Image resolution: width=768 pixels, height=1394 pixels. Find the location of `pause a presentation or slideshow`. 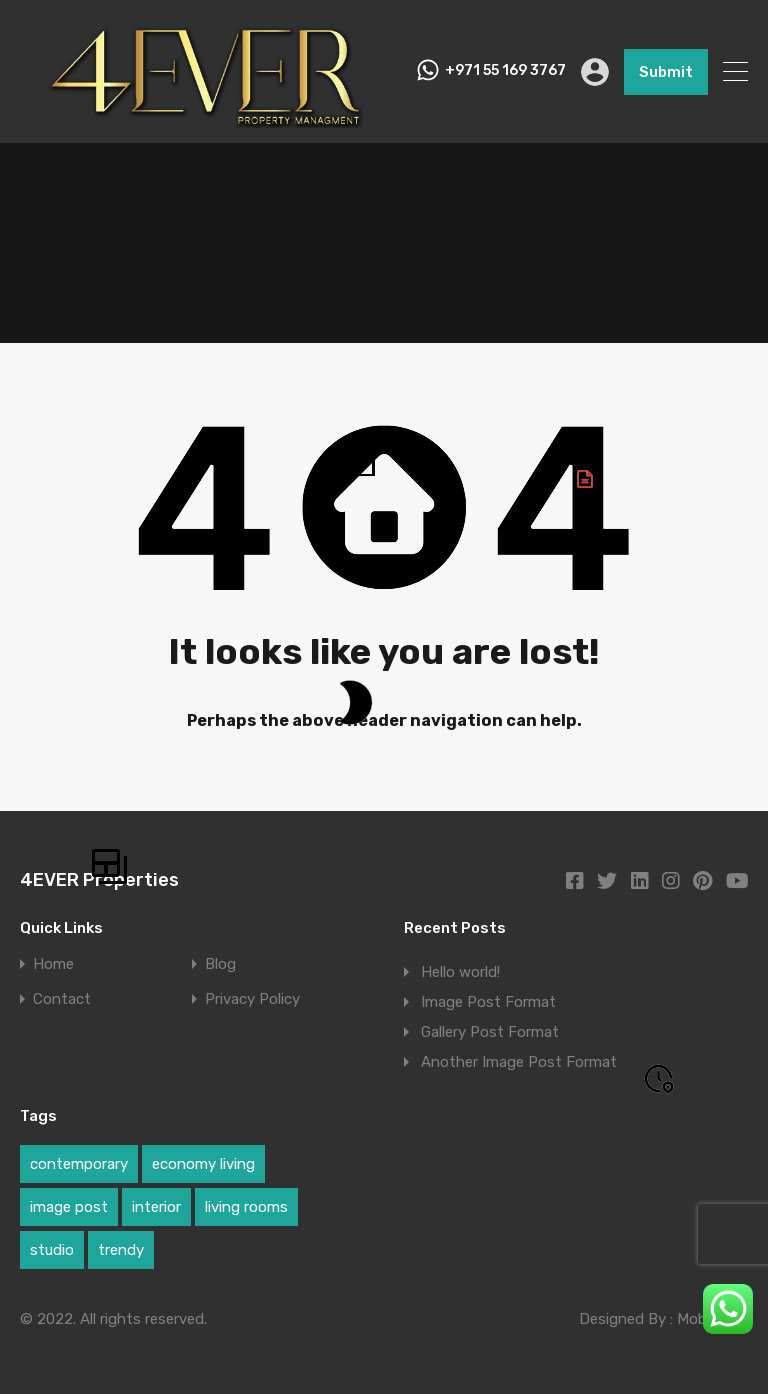

pause a presentation or slideshow is located at coordinates (360, 464).